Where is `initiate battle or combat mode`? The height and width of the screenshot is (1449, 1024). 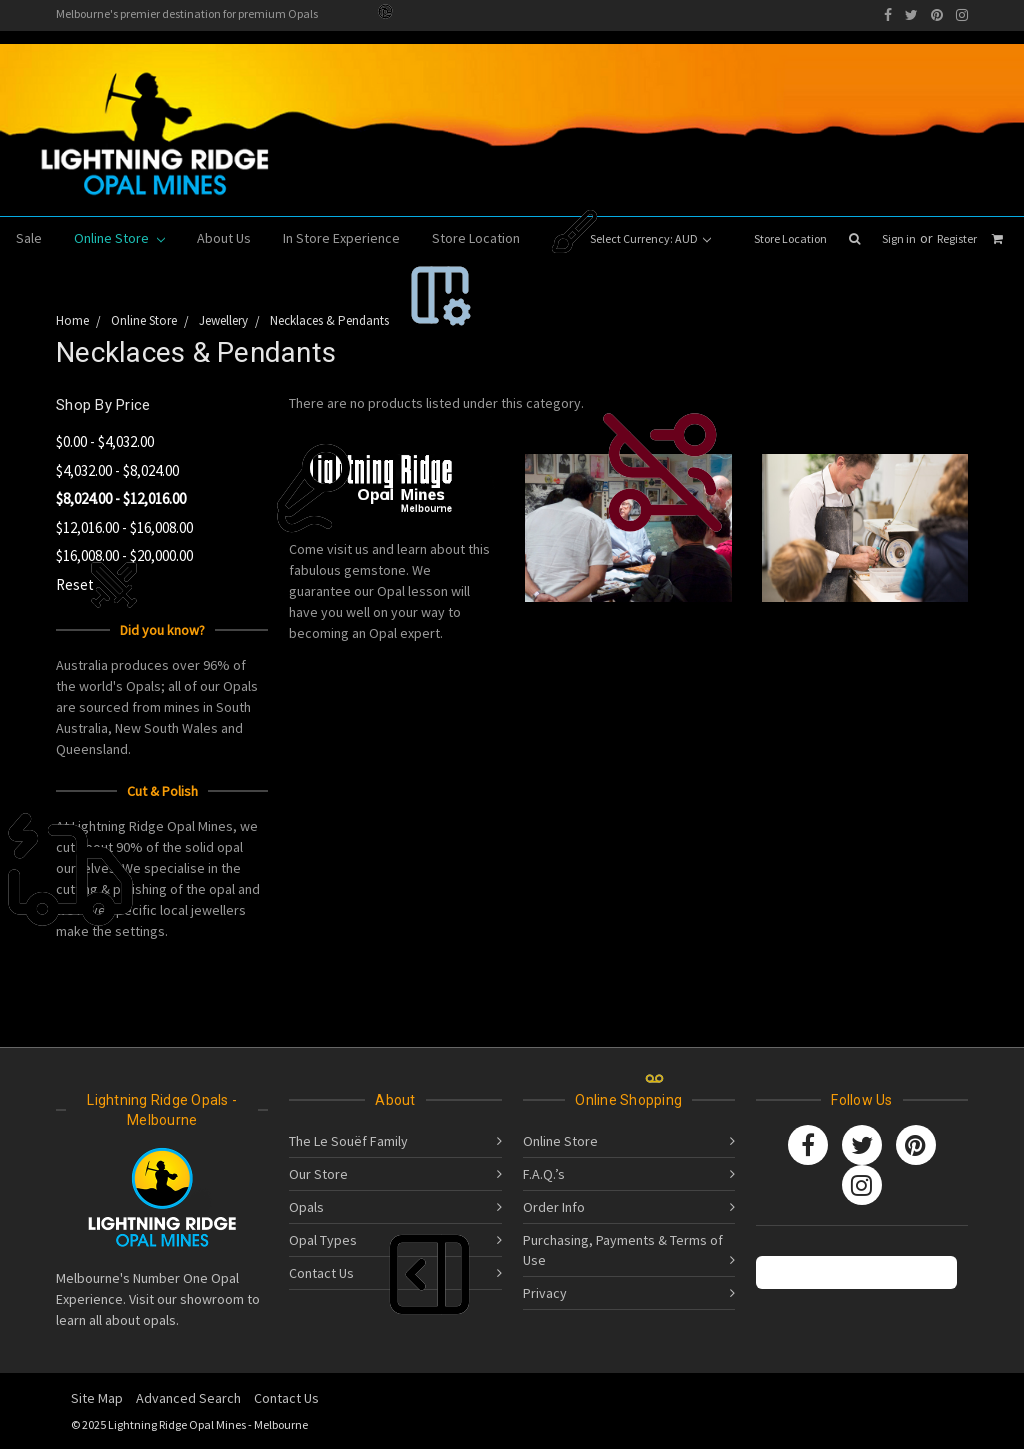
initiate battle or combat mode is located at coordinates (114, 585).